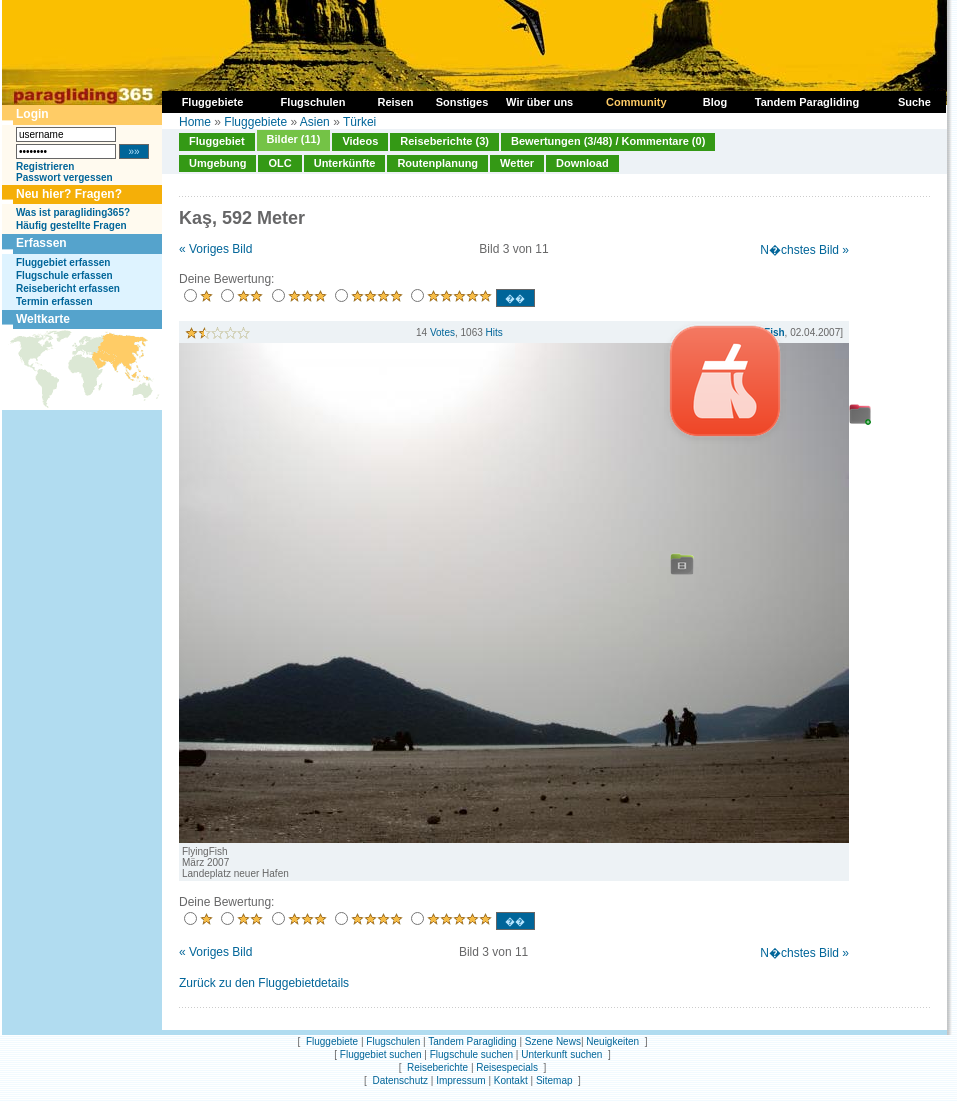 The width and height of the screenshot is (957, 1101). Describe the element at coordinates (682, 564) in the screenshot. I see `open your videos folder` at that location.